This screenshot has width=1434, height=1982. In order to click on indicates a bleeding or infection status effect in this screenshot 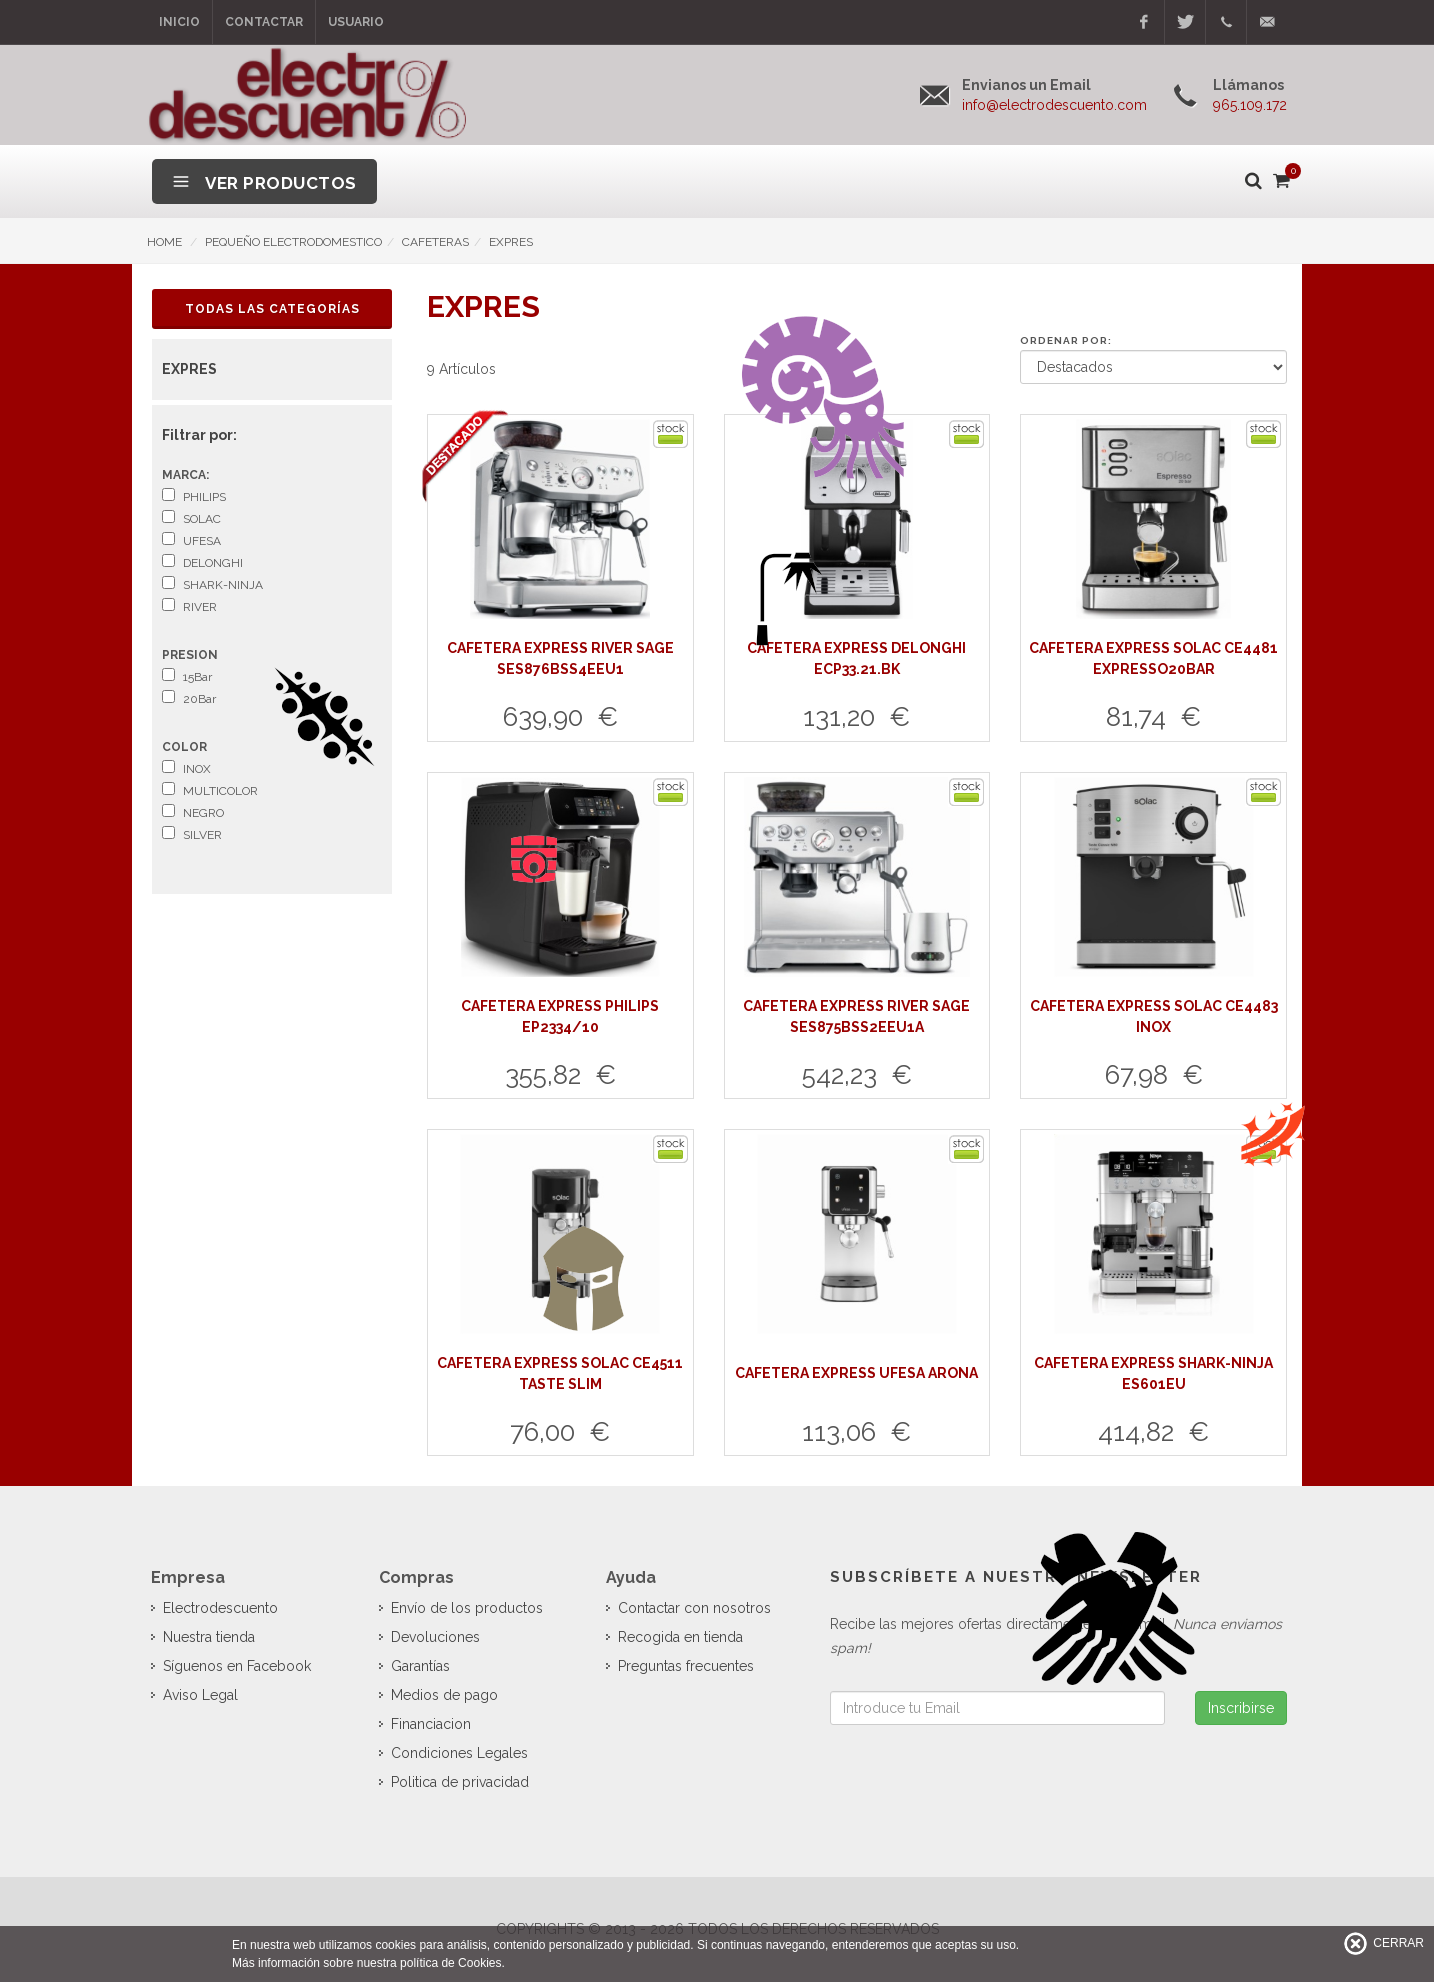, I will do `click(324, 716)`.